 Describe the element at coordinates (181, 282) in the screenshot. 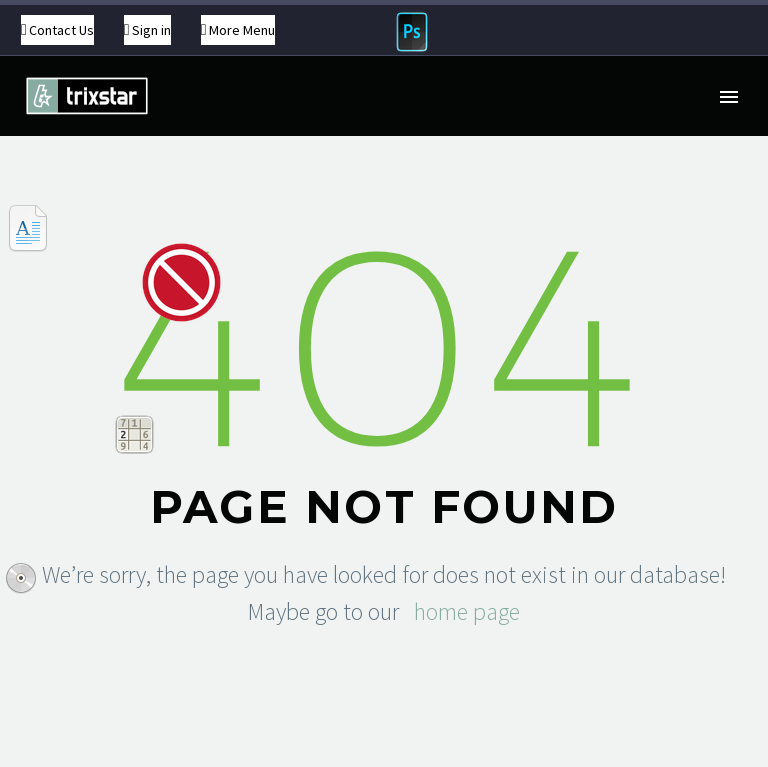

I see `delete or remove selected item` at that location.